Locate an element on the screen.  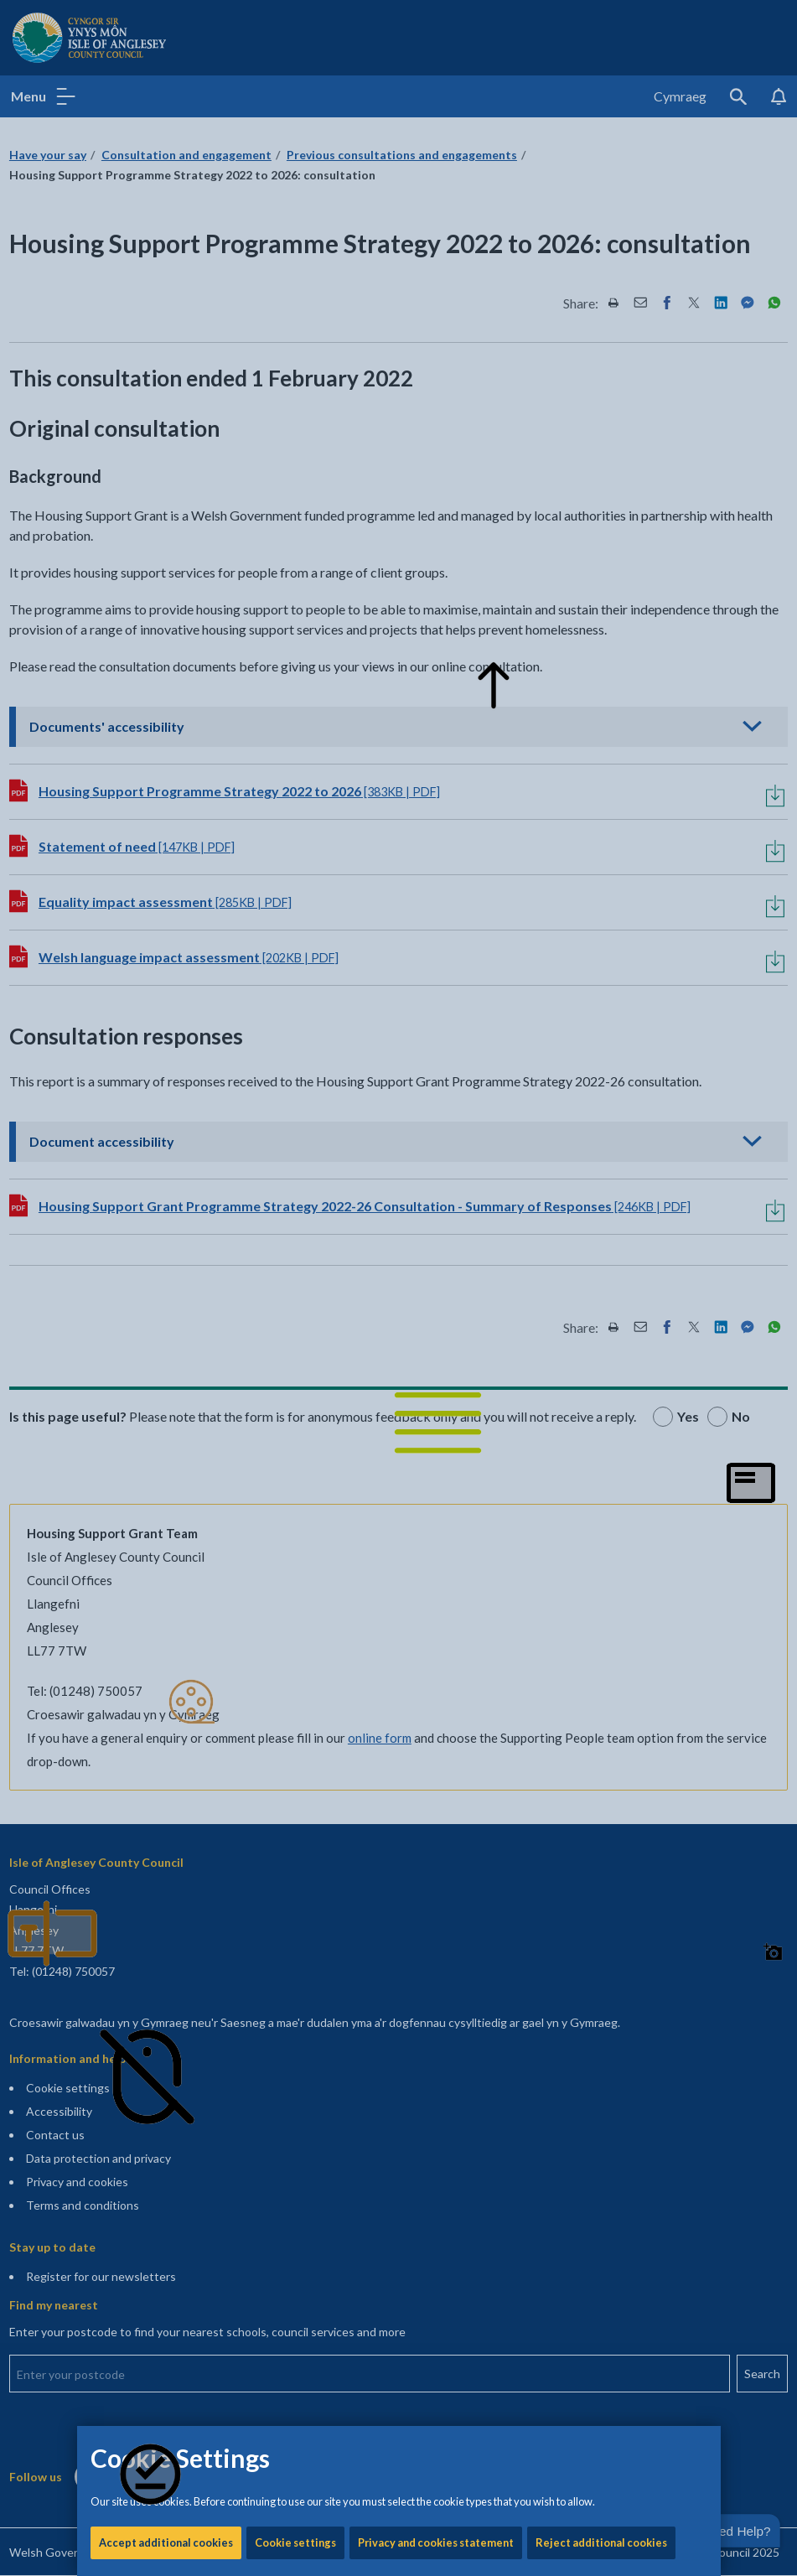
indicates content is available offline is located at coordinates (150, 2474).